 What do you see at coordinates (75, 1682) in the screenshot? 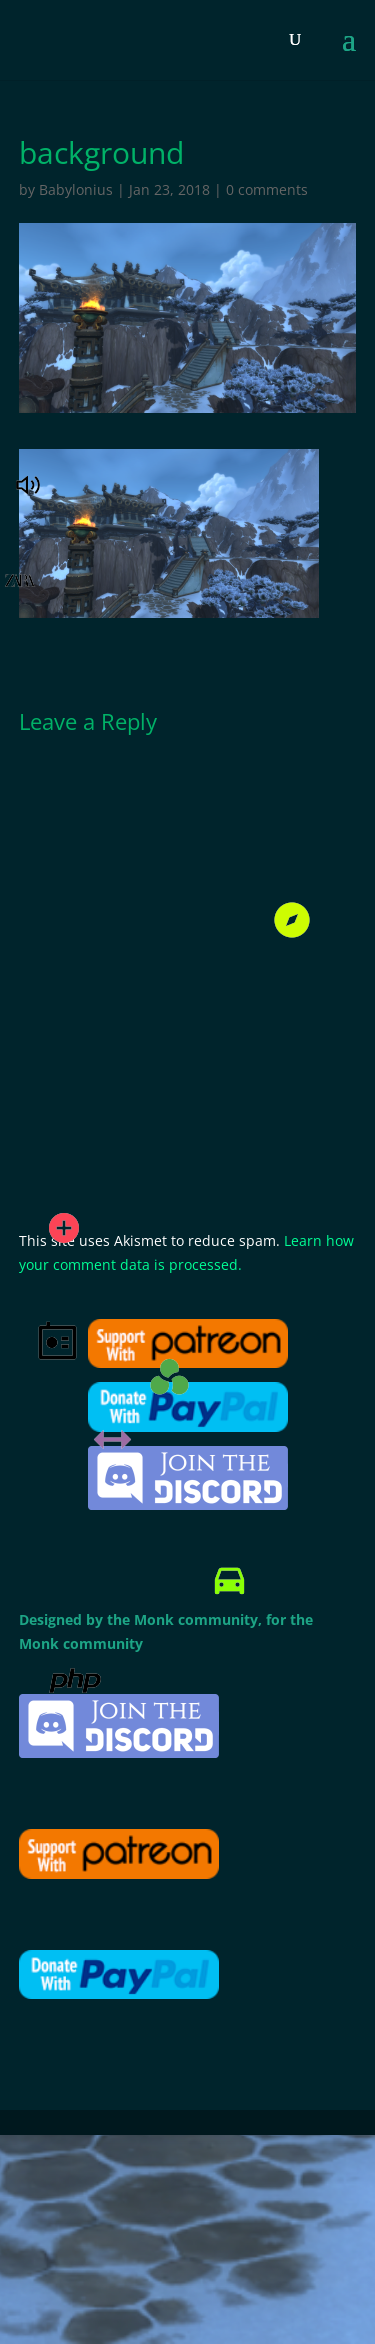
I see `indicates PHP programming language or technology` at bounding box center [75, 1682].